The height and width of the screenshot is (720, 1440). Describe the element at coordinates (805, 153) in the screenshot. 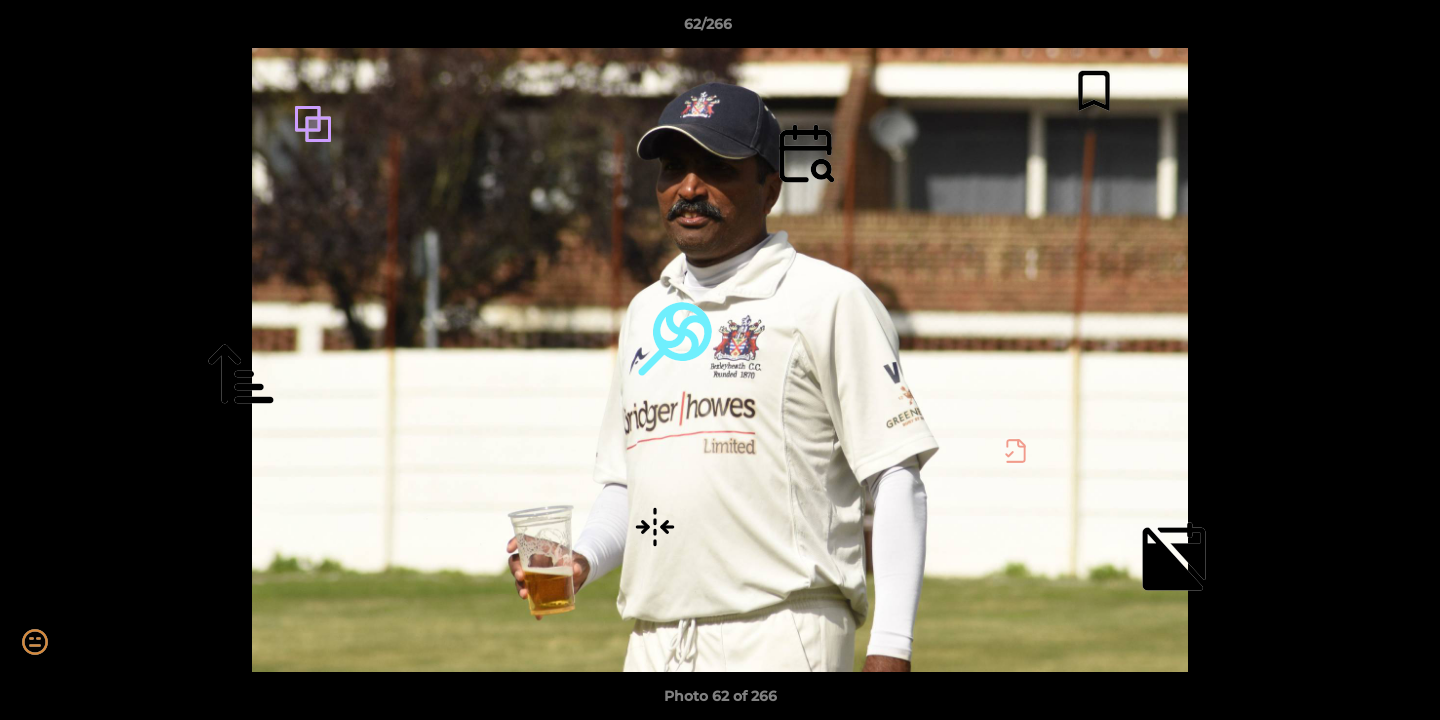

I see `search for events or dates in calendar` at that location.